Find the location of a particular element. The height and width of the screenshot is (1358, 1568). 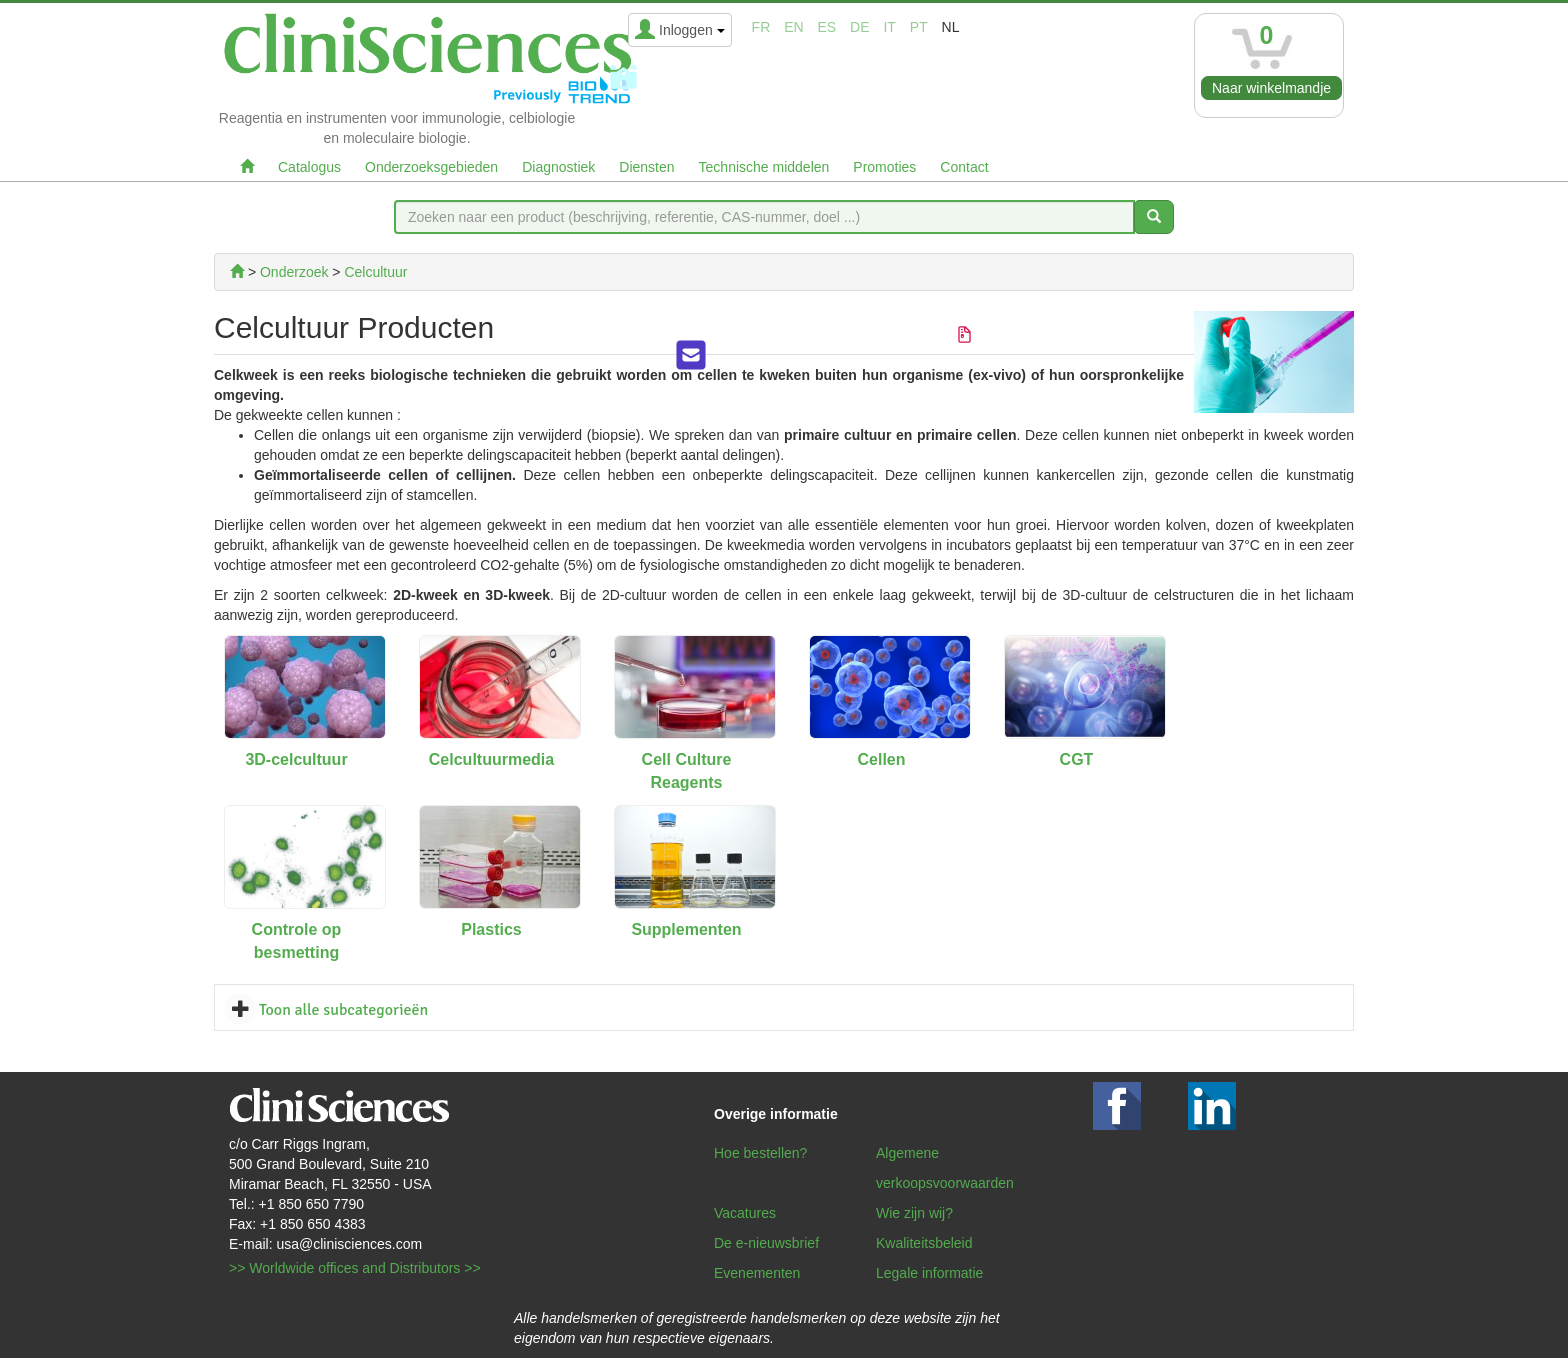

open your email inbox is located at coordinates (691, 355).